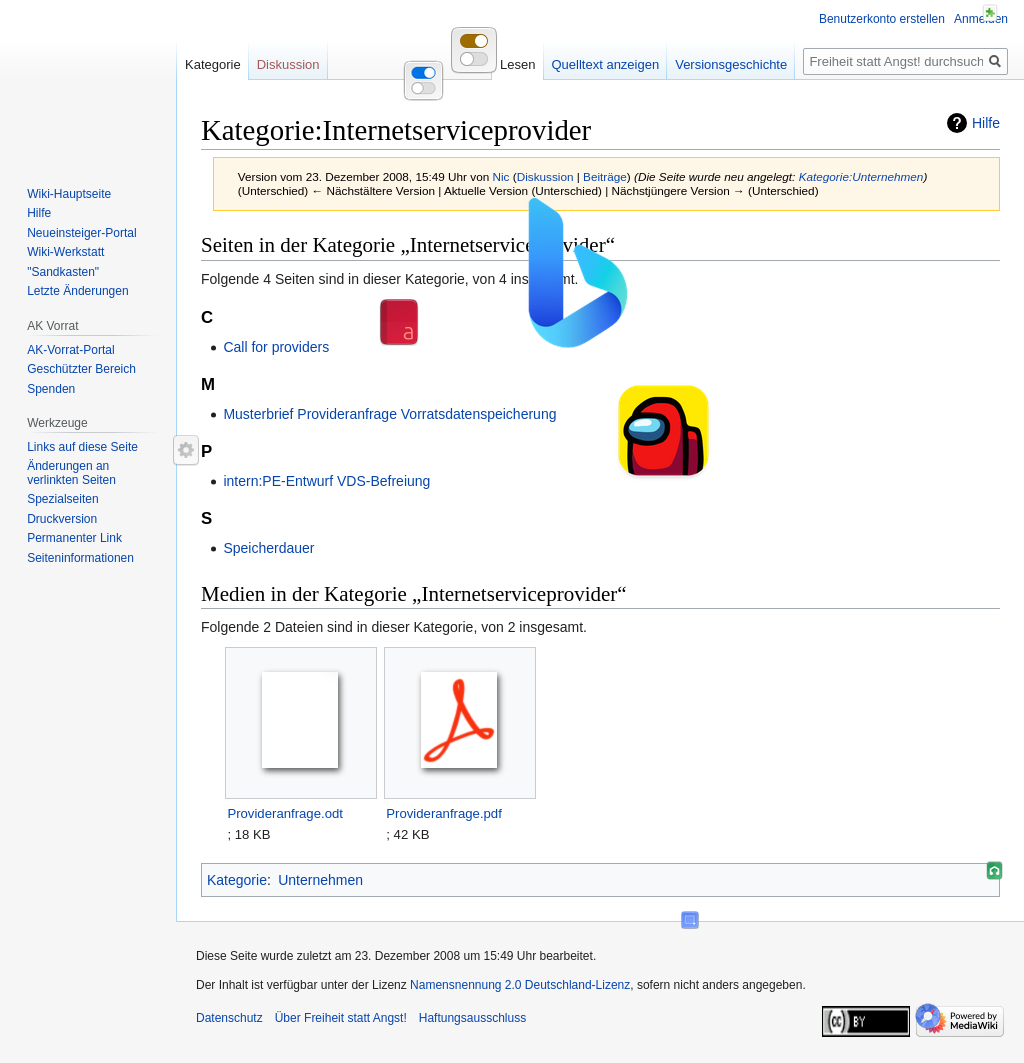 The image size is (1024, 1063). Describe the element at coordinates (399, 322) in the screenshot. I see `open the dictionary app` at that location.